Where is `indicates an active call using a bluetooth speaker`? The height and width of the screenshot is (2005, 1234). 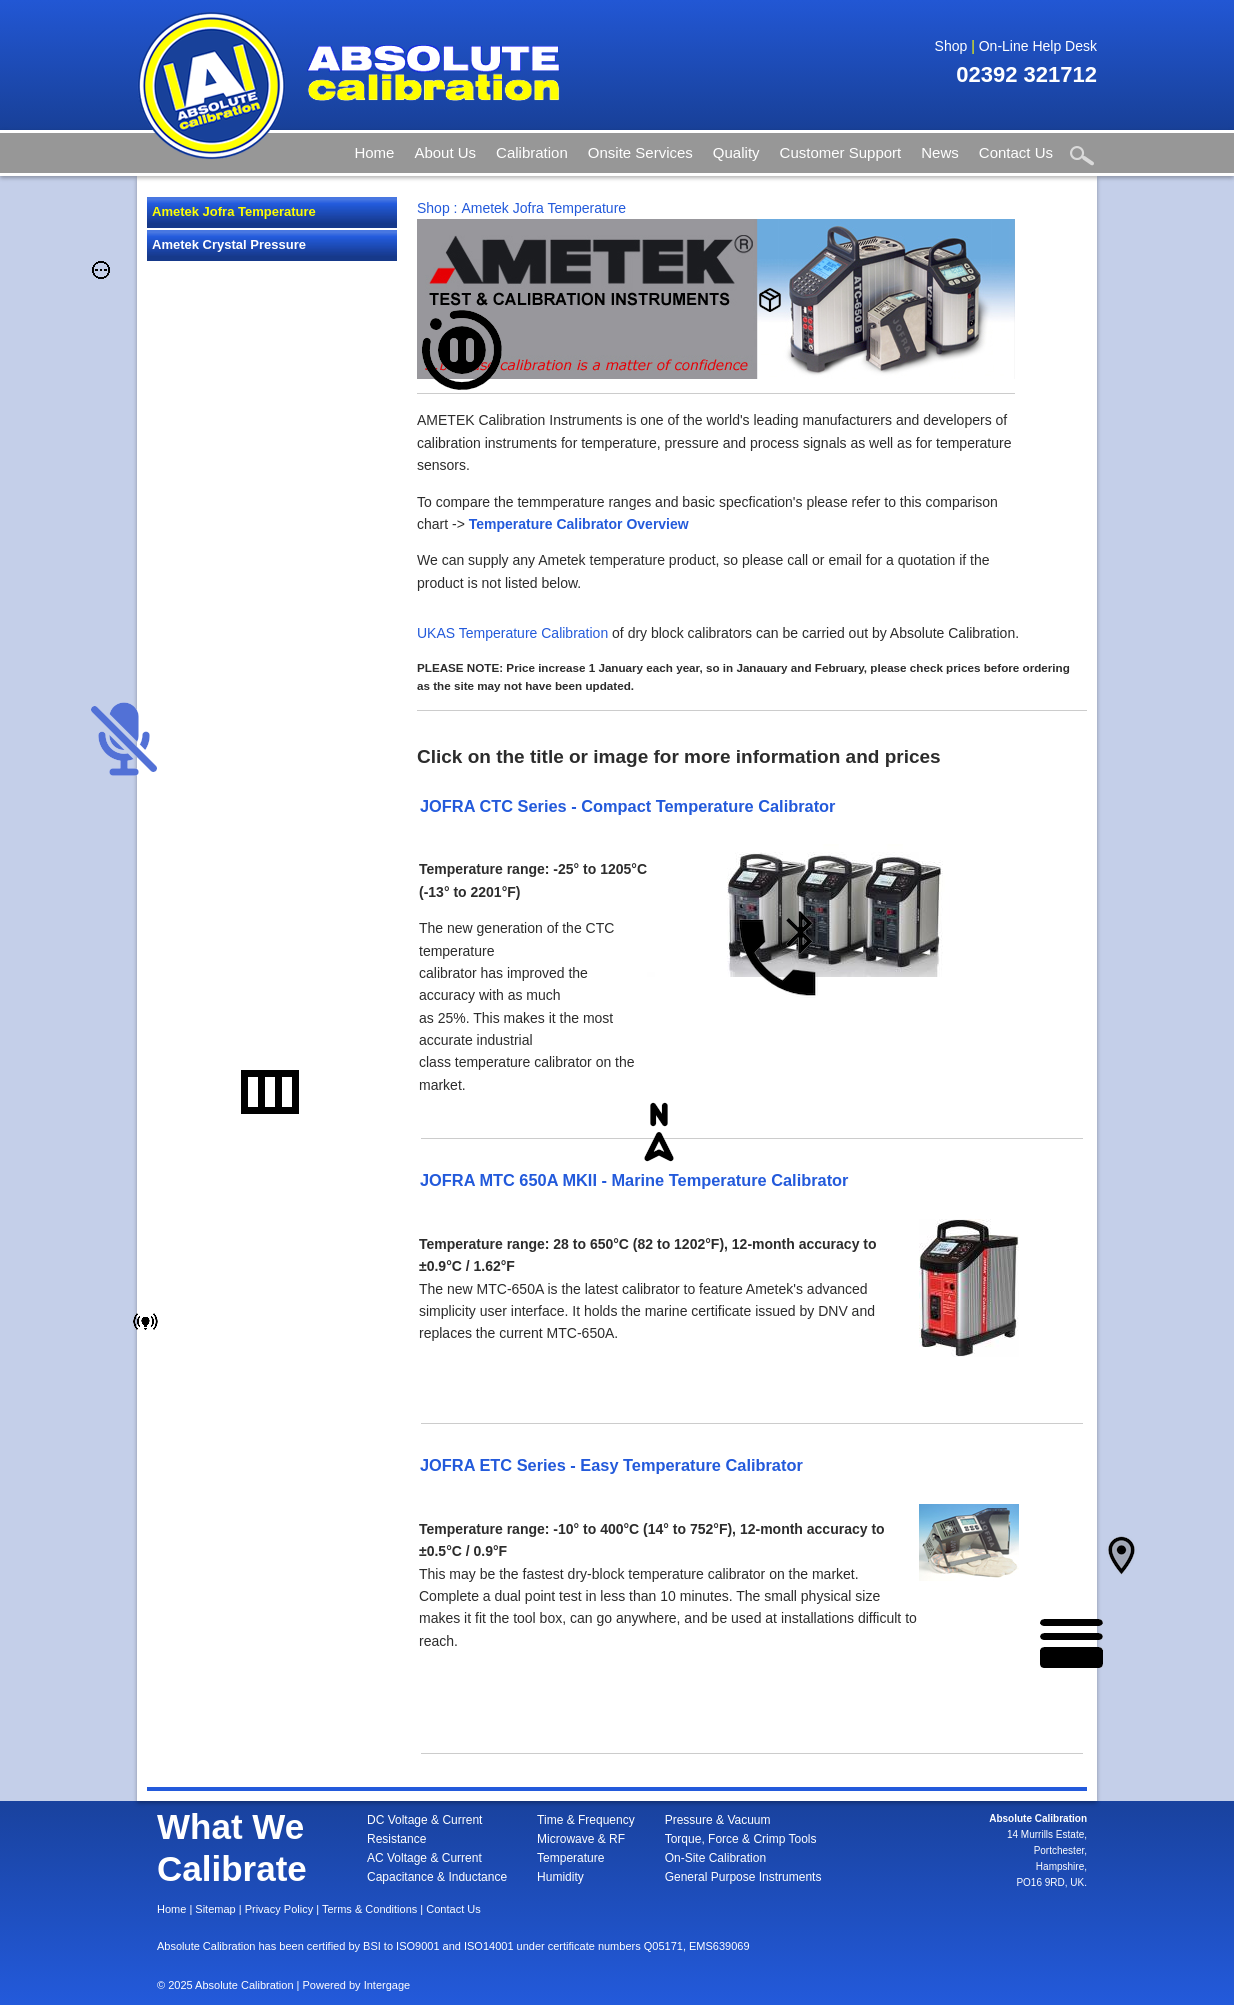
indicates an active call using a bluetooth speaker is located at coordinates (777, 957).